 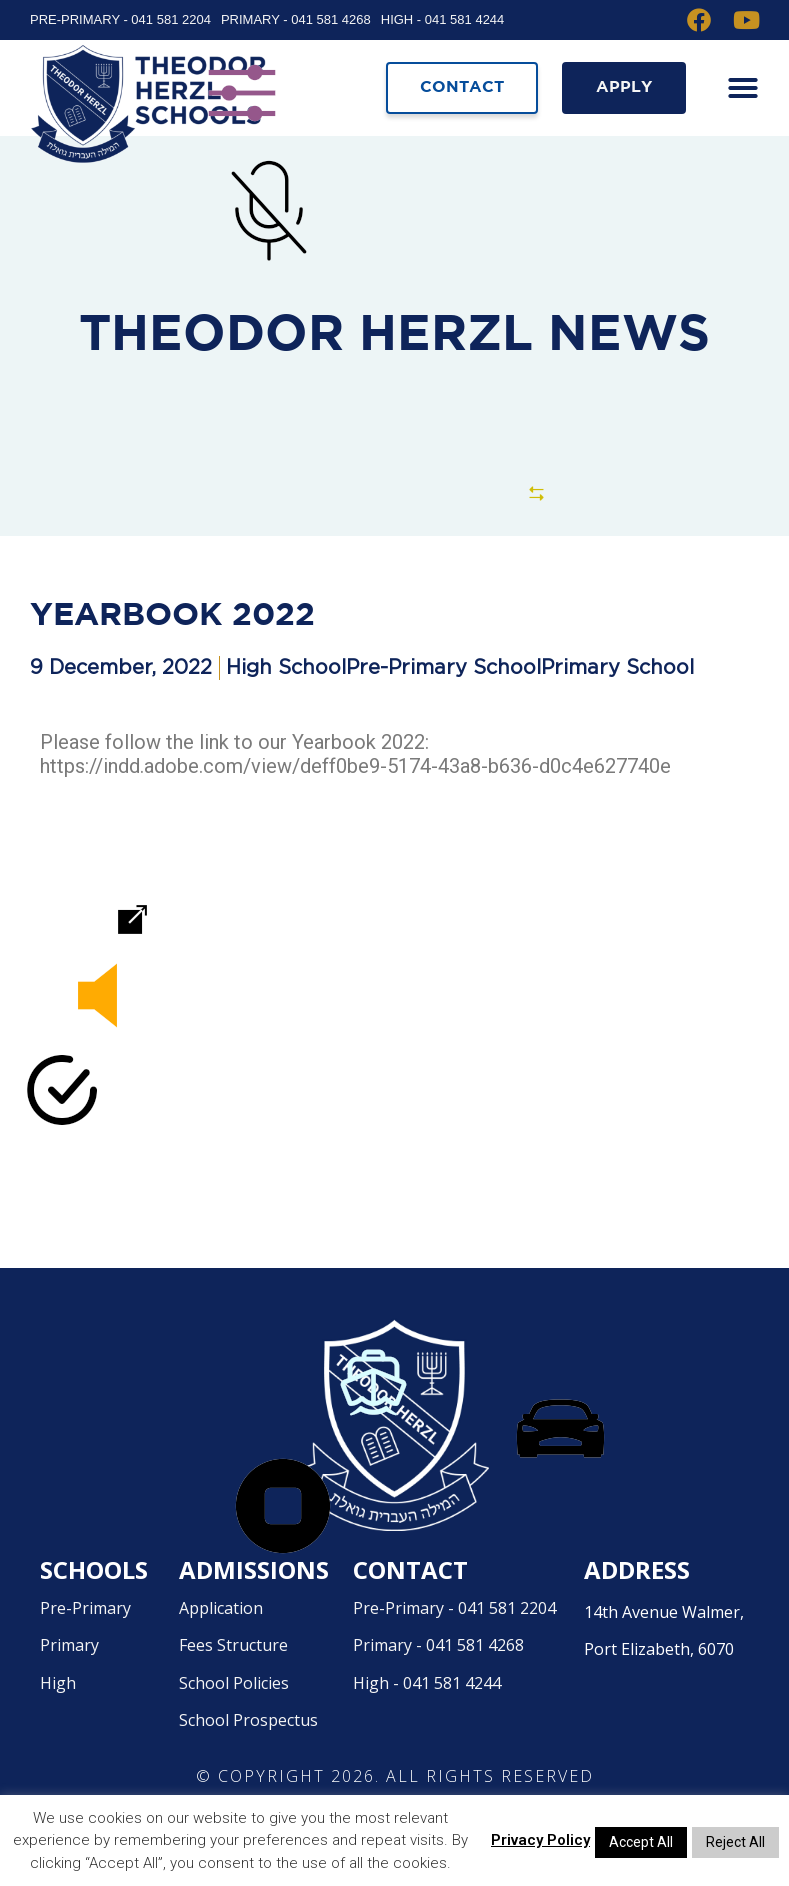 What do you see at coordinates (242, 93) in the screenshot?
I see `adjust settings or preferences` at bounding box center [242, 93].